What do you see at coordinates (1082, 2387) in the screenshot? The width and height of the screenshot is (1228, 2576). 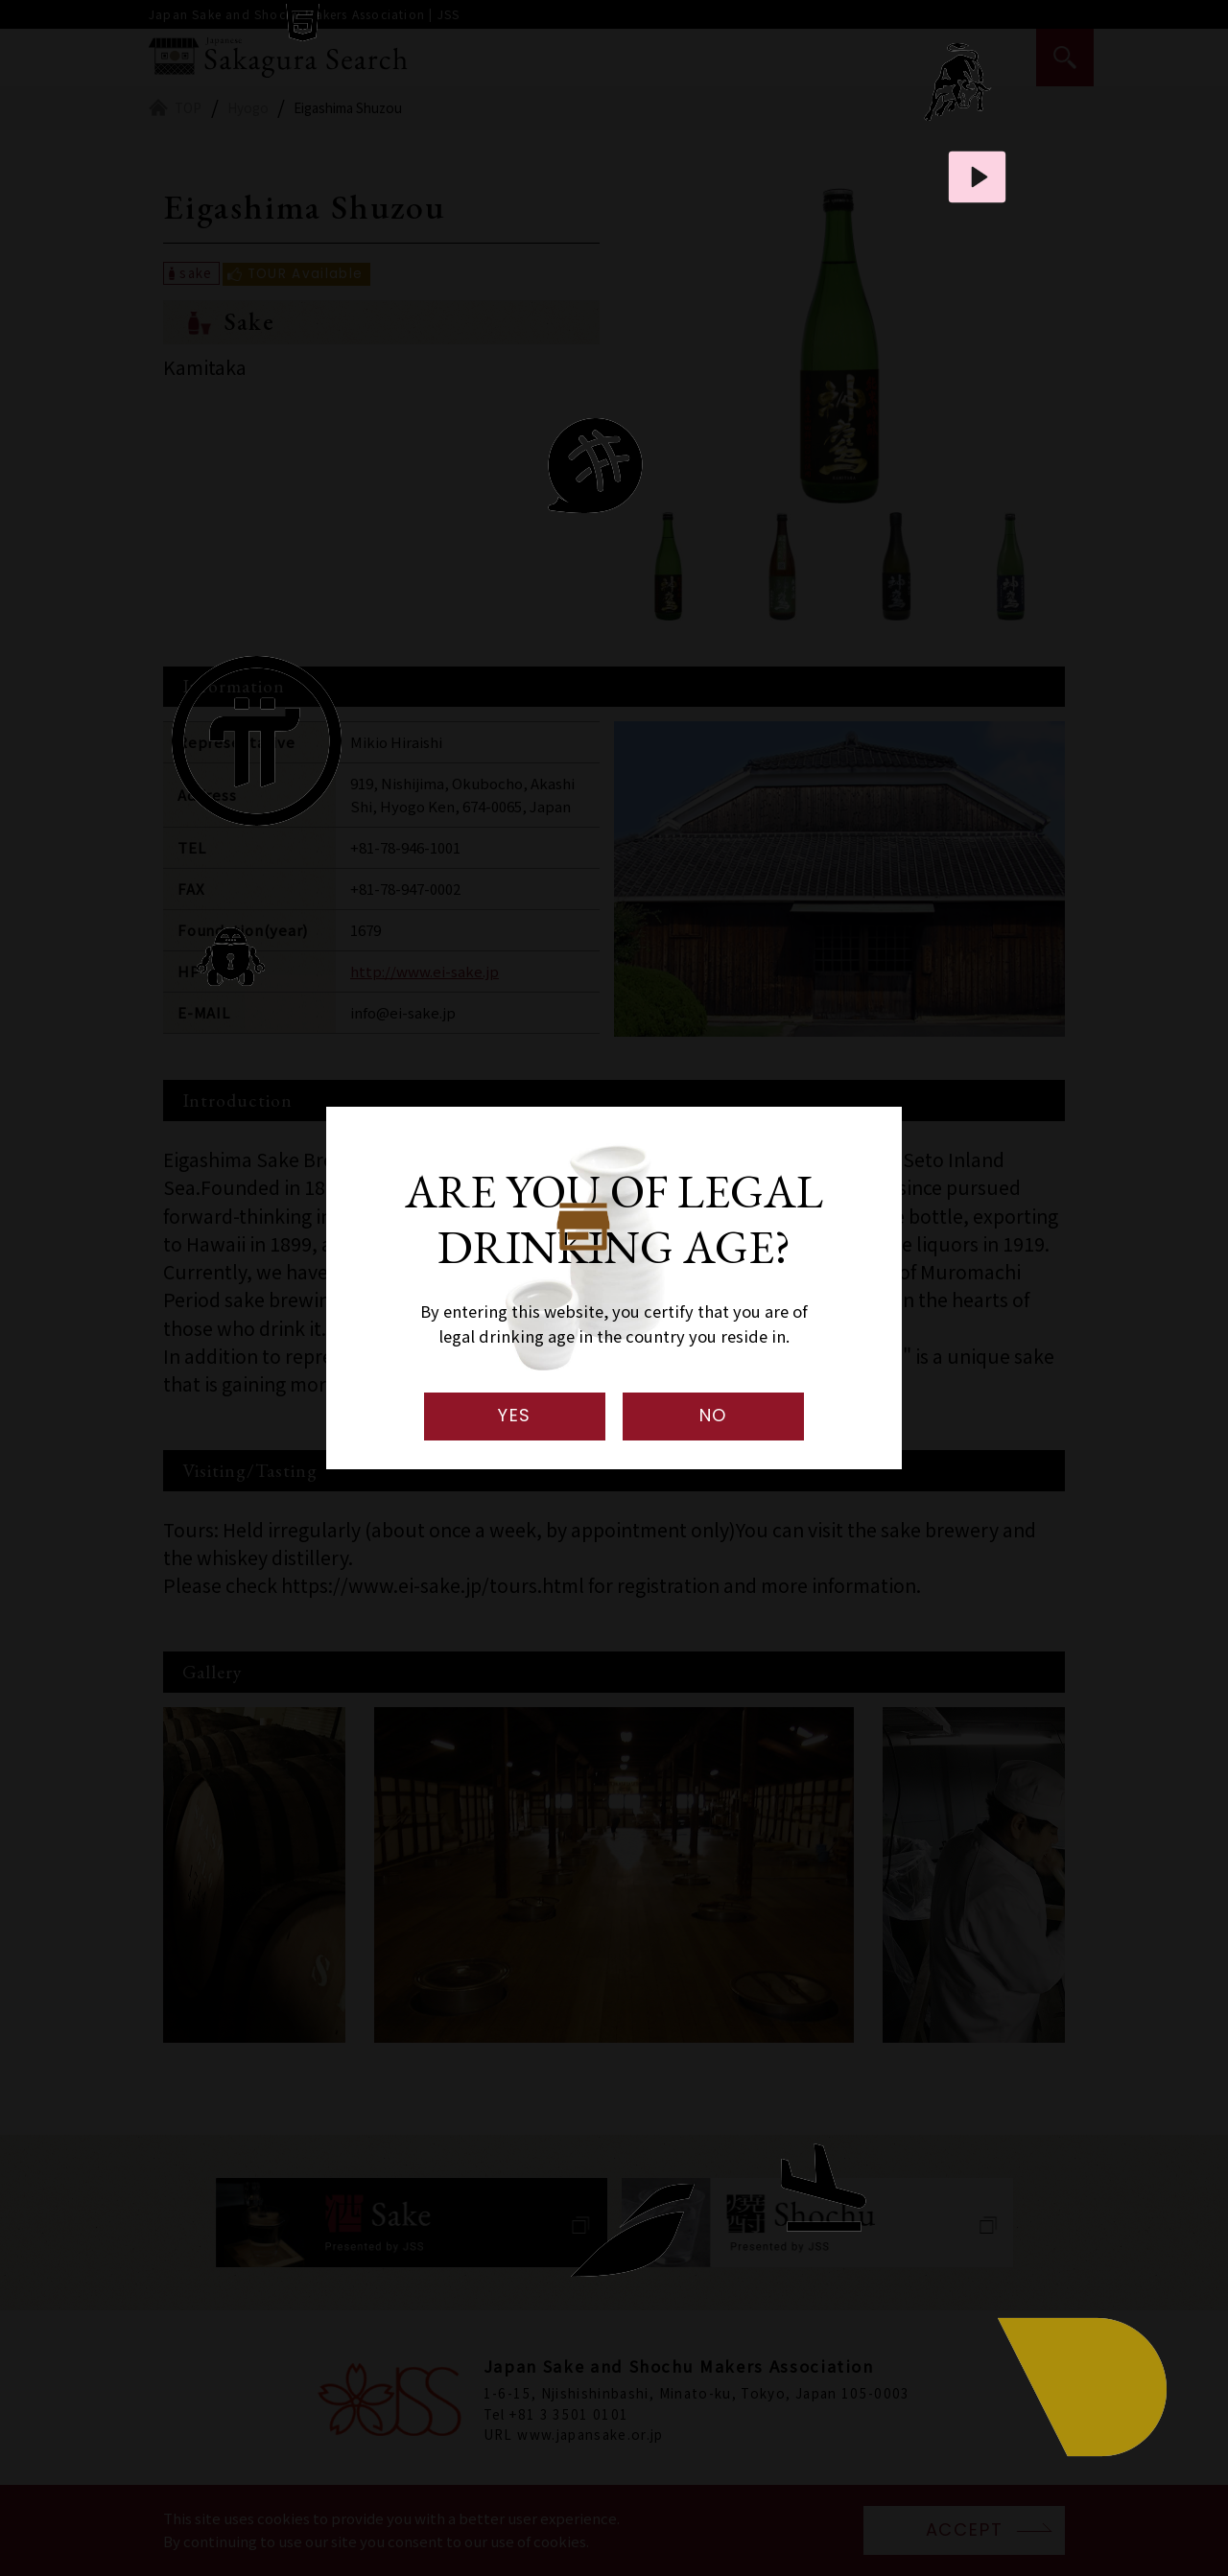 I see `open netdata monitoring dashboard` at bounding box center [1082, 2387].